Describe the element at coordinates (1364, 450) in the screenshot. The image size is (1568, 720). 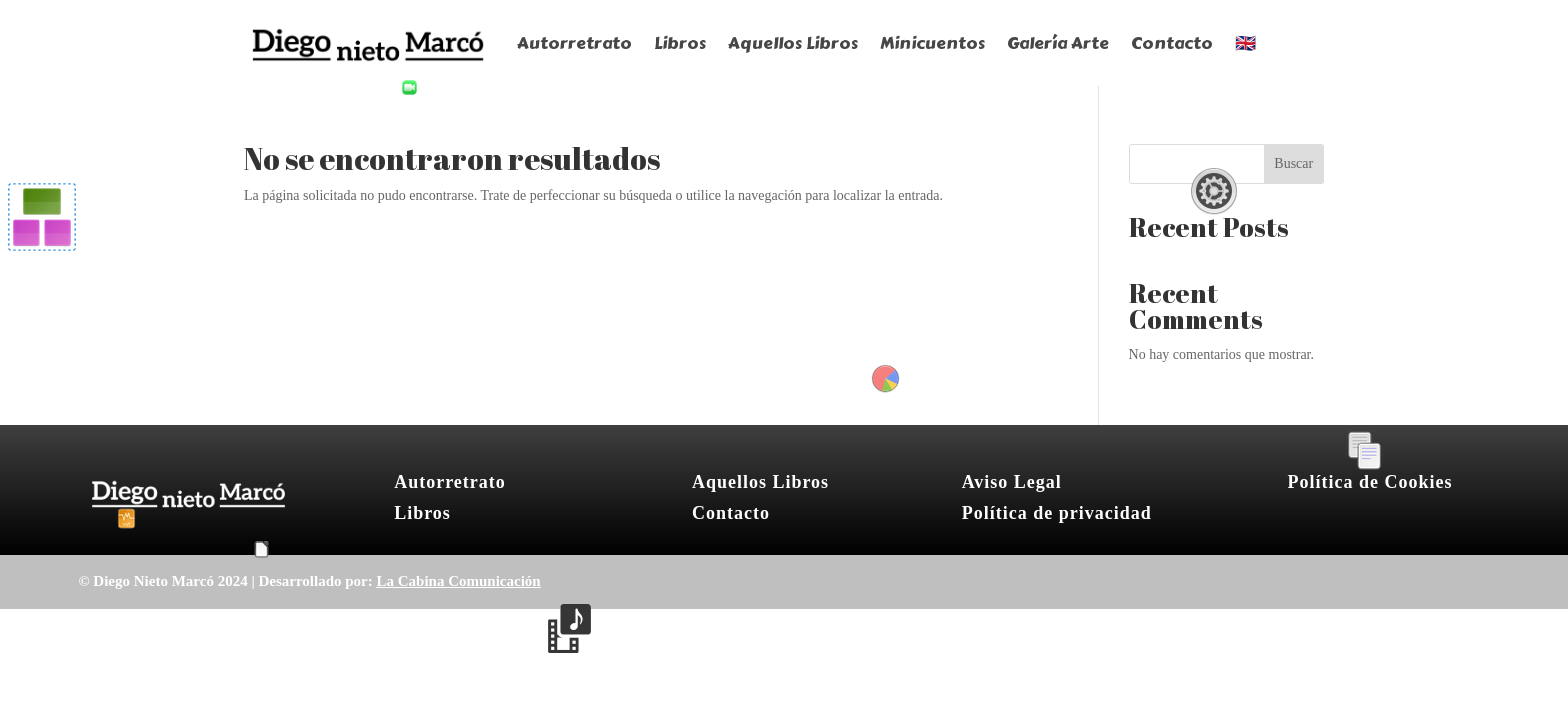
I see `copy selected content to clipboard` at that location.